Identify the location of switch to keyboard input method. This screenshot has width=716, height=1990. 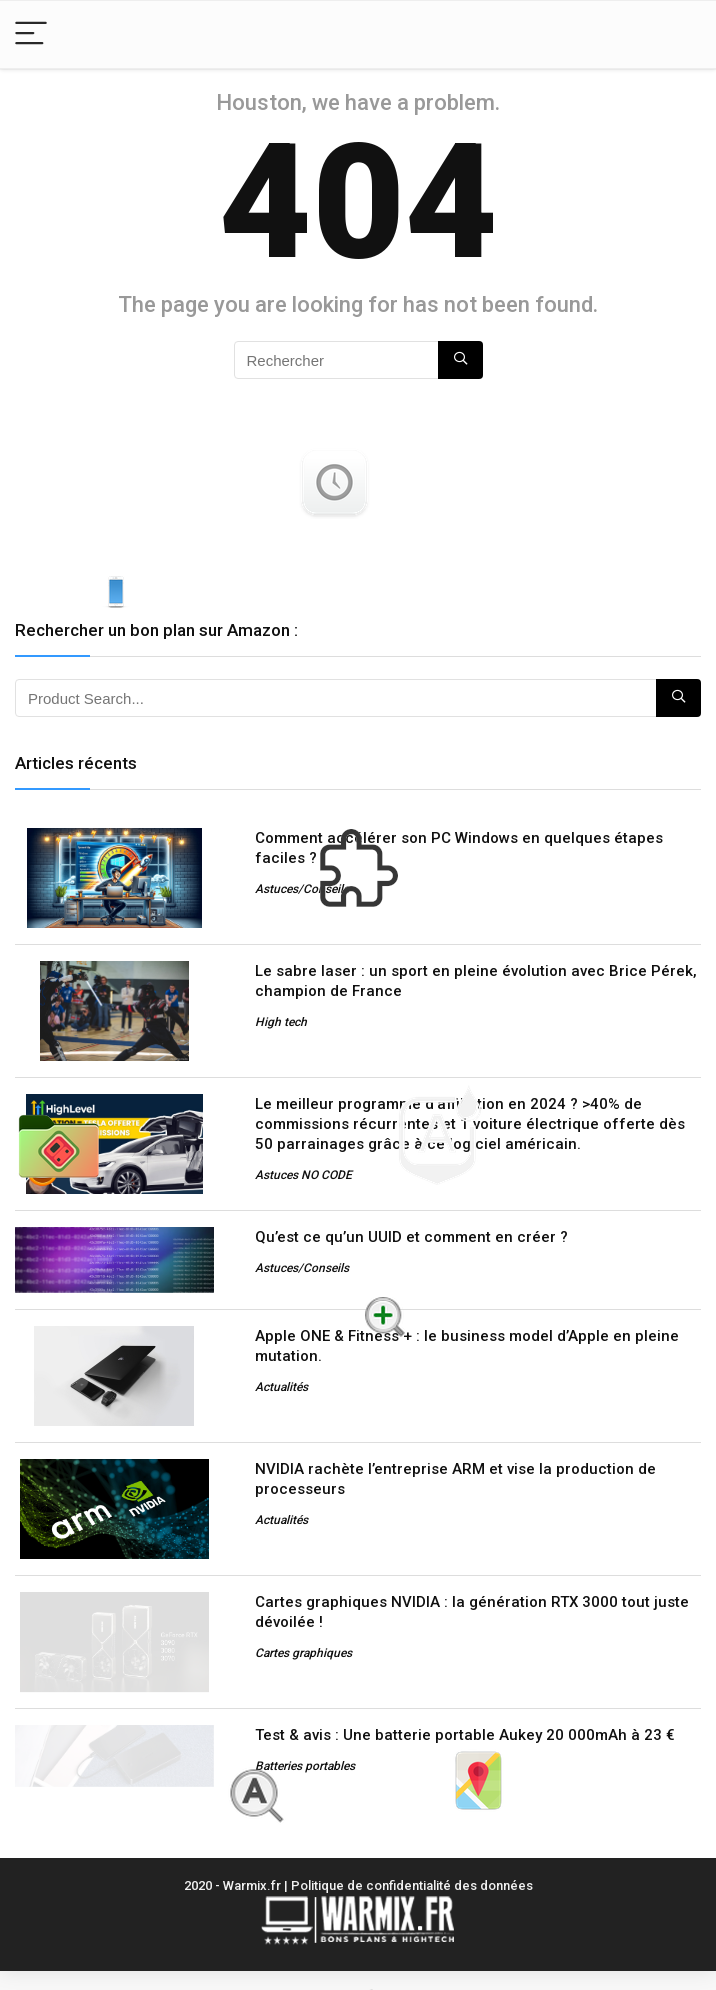
(440, 1135).